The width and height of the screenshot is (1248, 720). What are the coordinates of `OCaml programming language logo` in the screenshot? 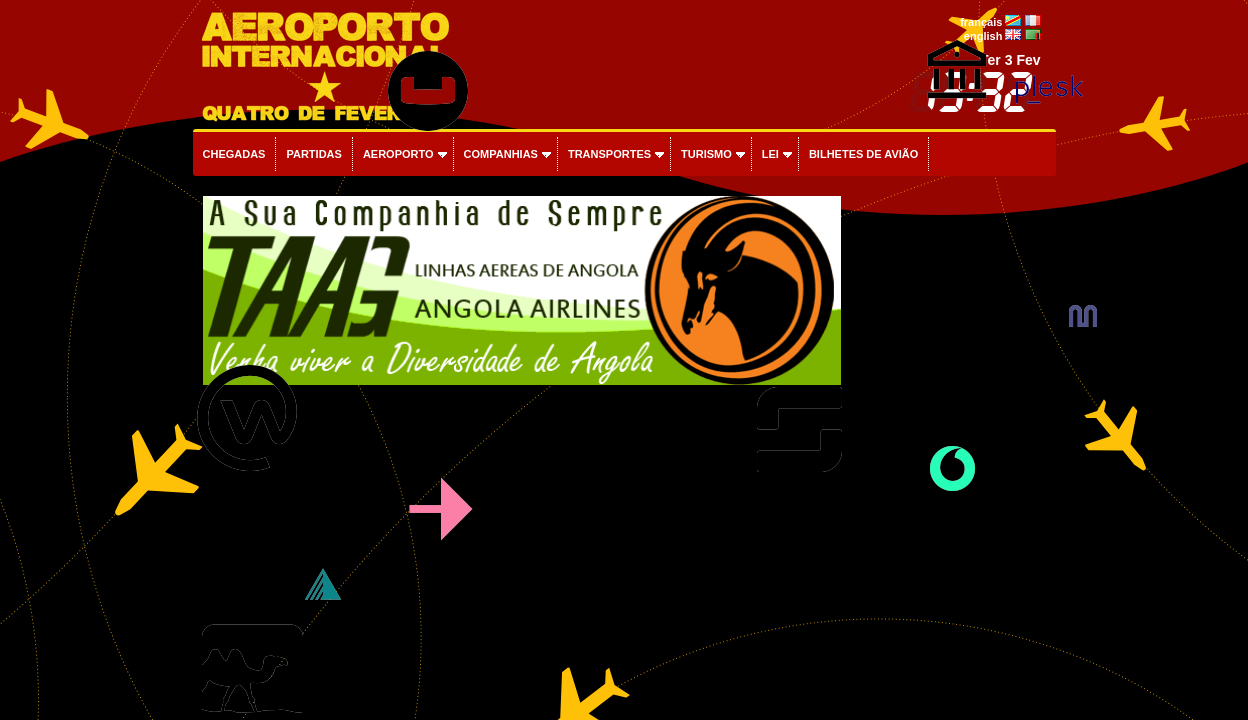 It's located at (252, 668).